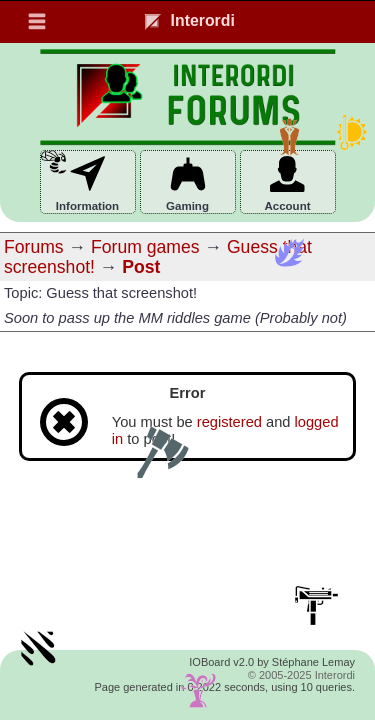  What do you see at coordinates (289, 136) in the screenshot?
I see `select vampire character or costume` at bounding box center [289, 136].